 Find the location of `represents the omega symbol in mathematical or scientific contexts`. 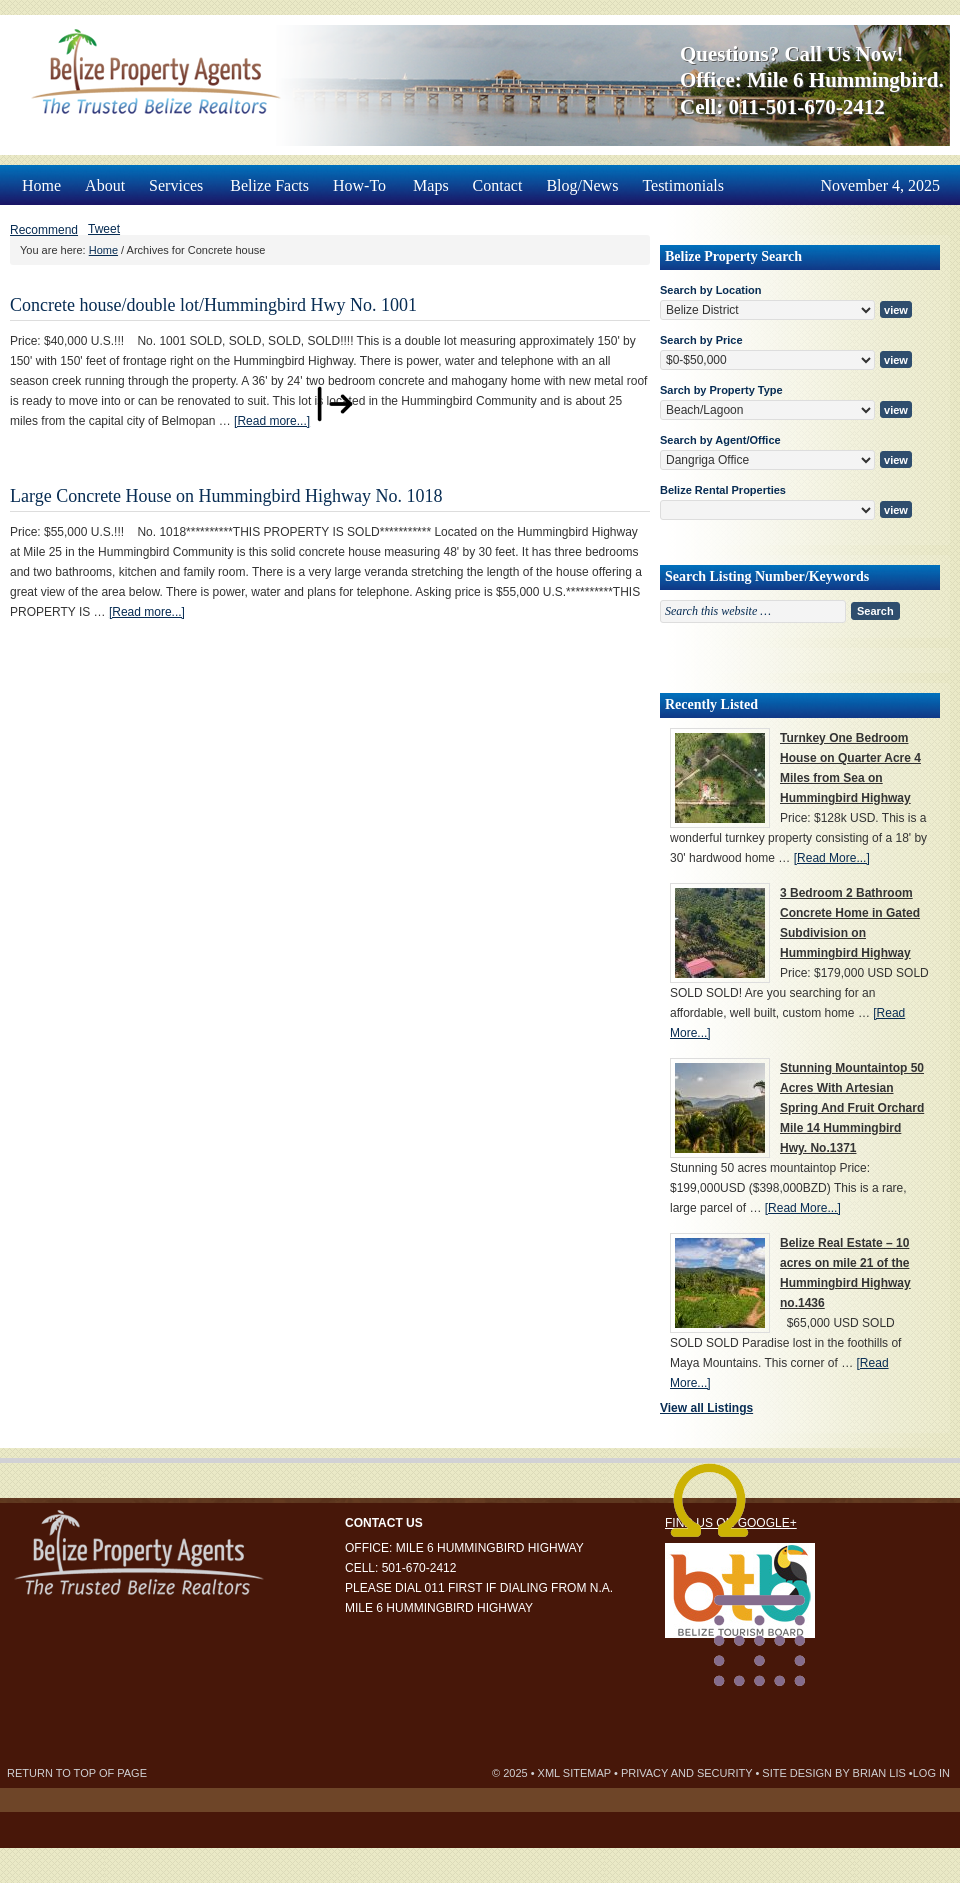

represents the omega symbol in mathematical or scientific contexts is located at coordinates (709, 1502).